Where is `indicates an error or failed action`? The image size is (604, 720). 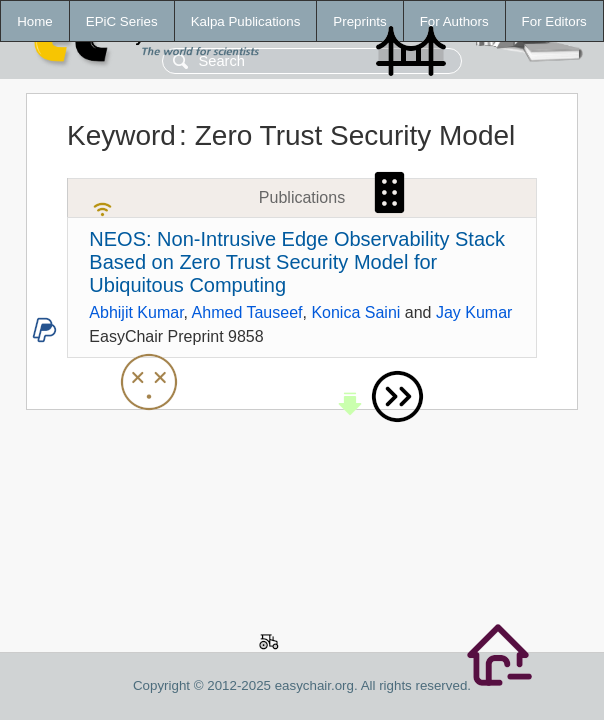 indicates an error or failed action is located at coordinates (149, 382).